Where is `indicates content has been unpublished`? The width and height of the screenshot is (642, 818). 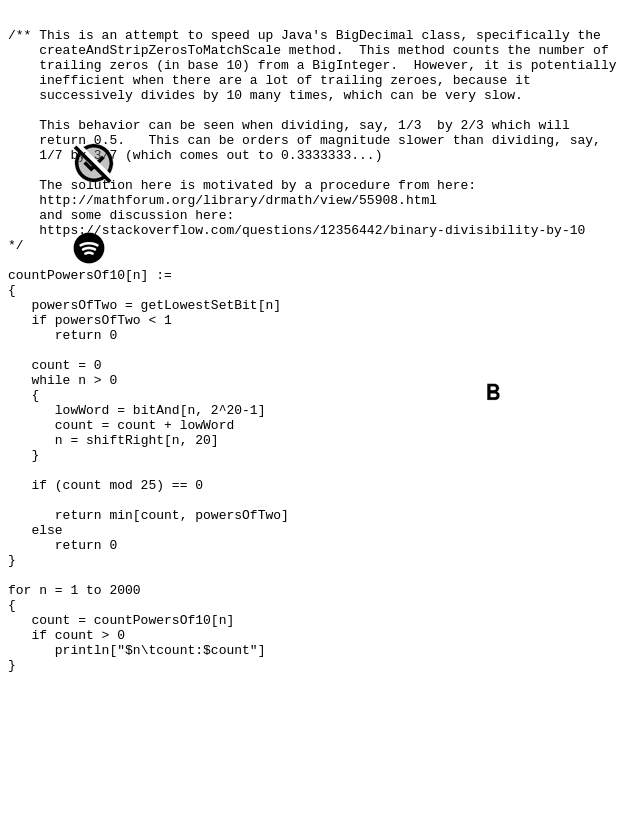
indicates content has been unpublished is located at coordinates (94, 163).